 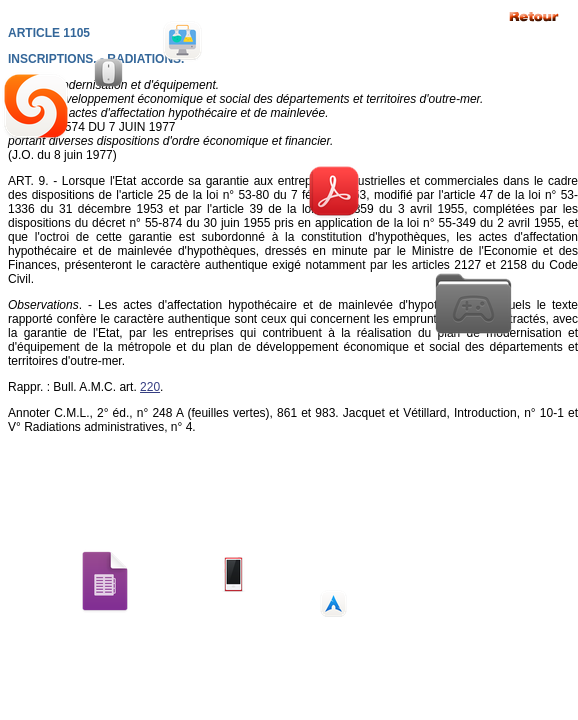 What do you see at coordinates (108, 72) in the screenshot?
I see `configure mouse settings` at bounding box center [108, 72].